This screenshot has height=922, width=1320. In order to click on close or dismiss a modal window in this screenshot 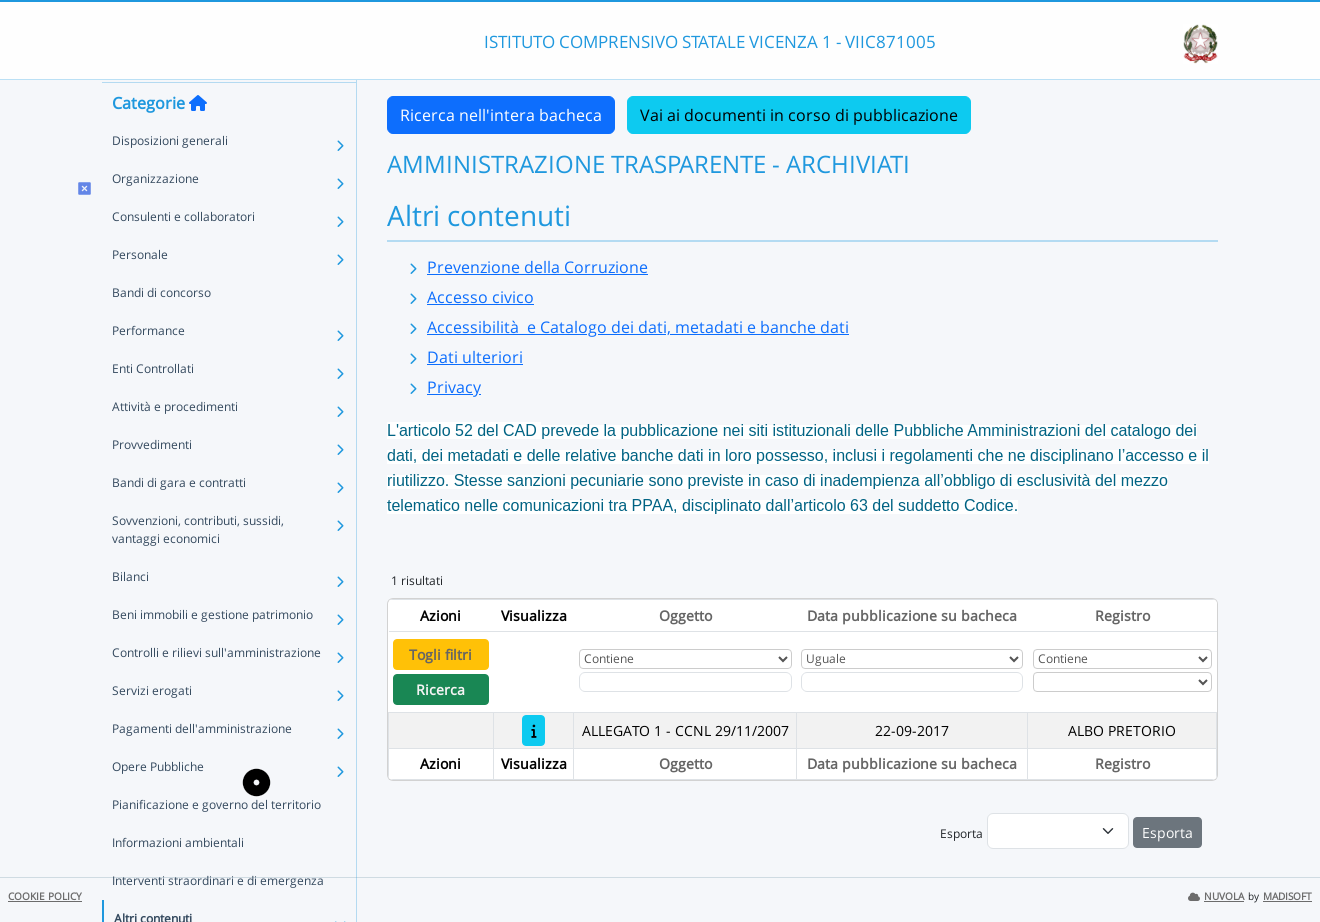, I will do `click(84, 188)`.